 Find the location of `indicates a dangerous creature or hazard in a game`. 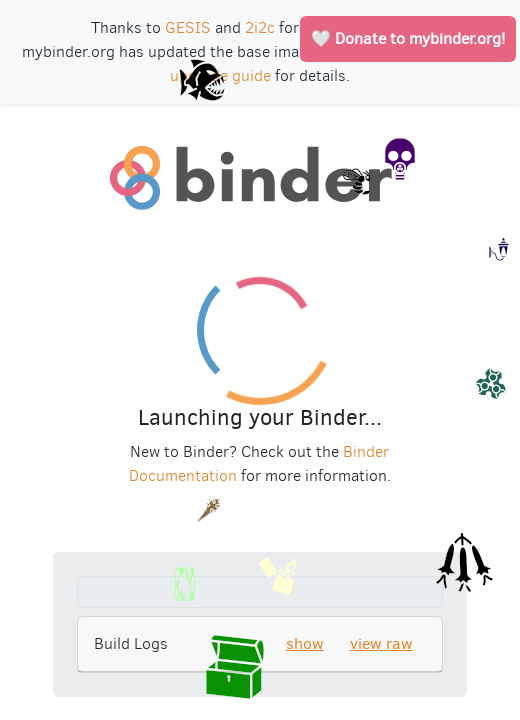

indicates a dangerous creature or hazard in a game is located at coordinates (202, 80).